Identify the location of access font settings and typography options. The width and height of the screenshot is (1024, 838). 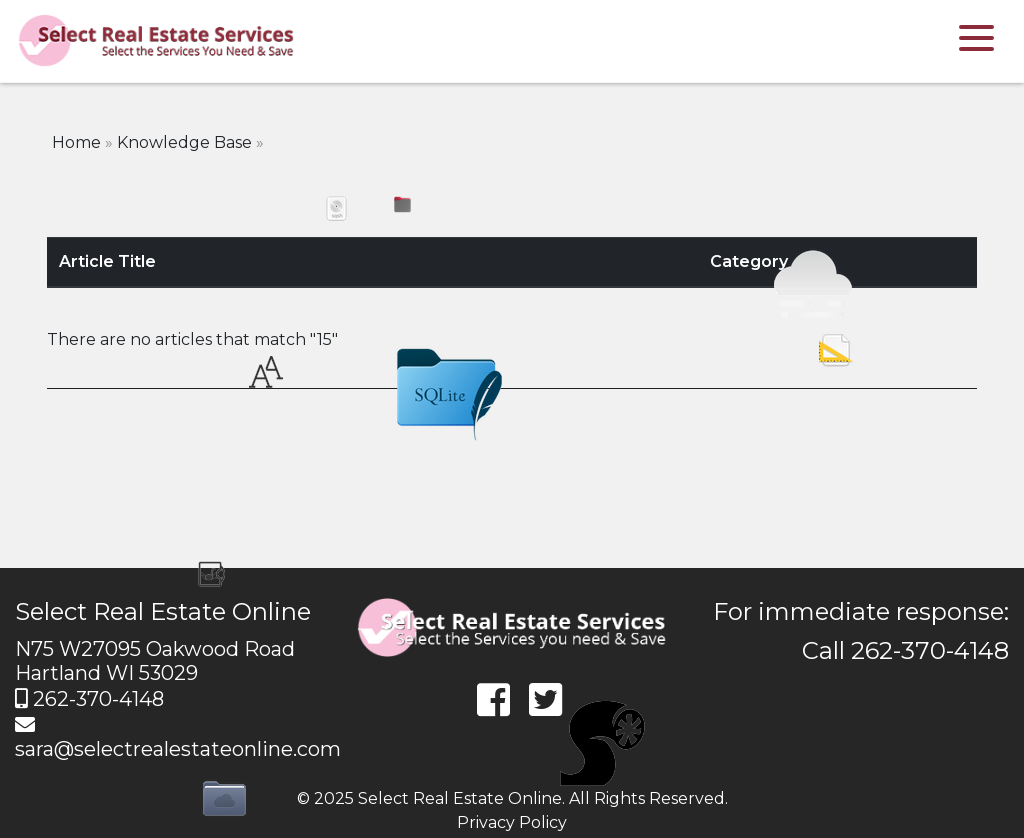
(266, 373).